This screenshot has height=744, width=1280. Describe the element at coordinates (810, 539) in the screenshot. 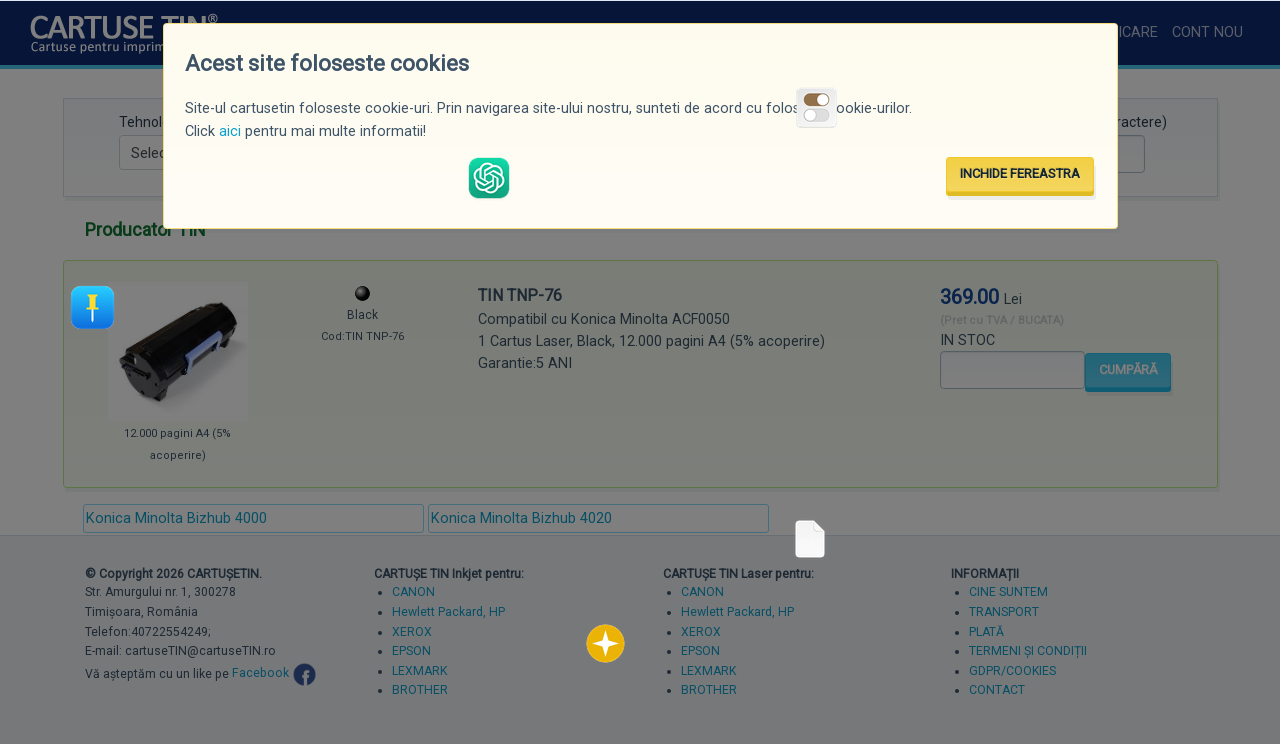

I see `indicates an empty or zero-byte file` at that location.